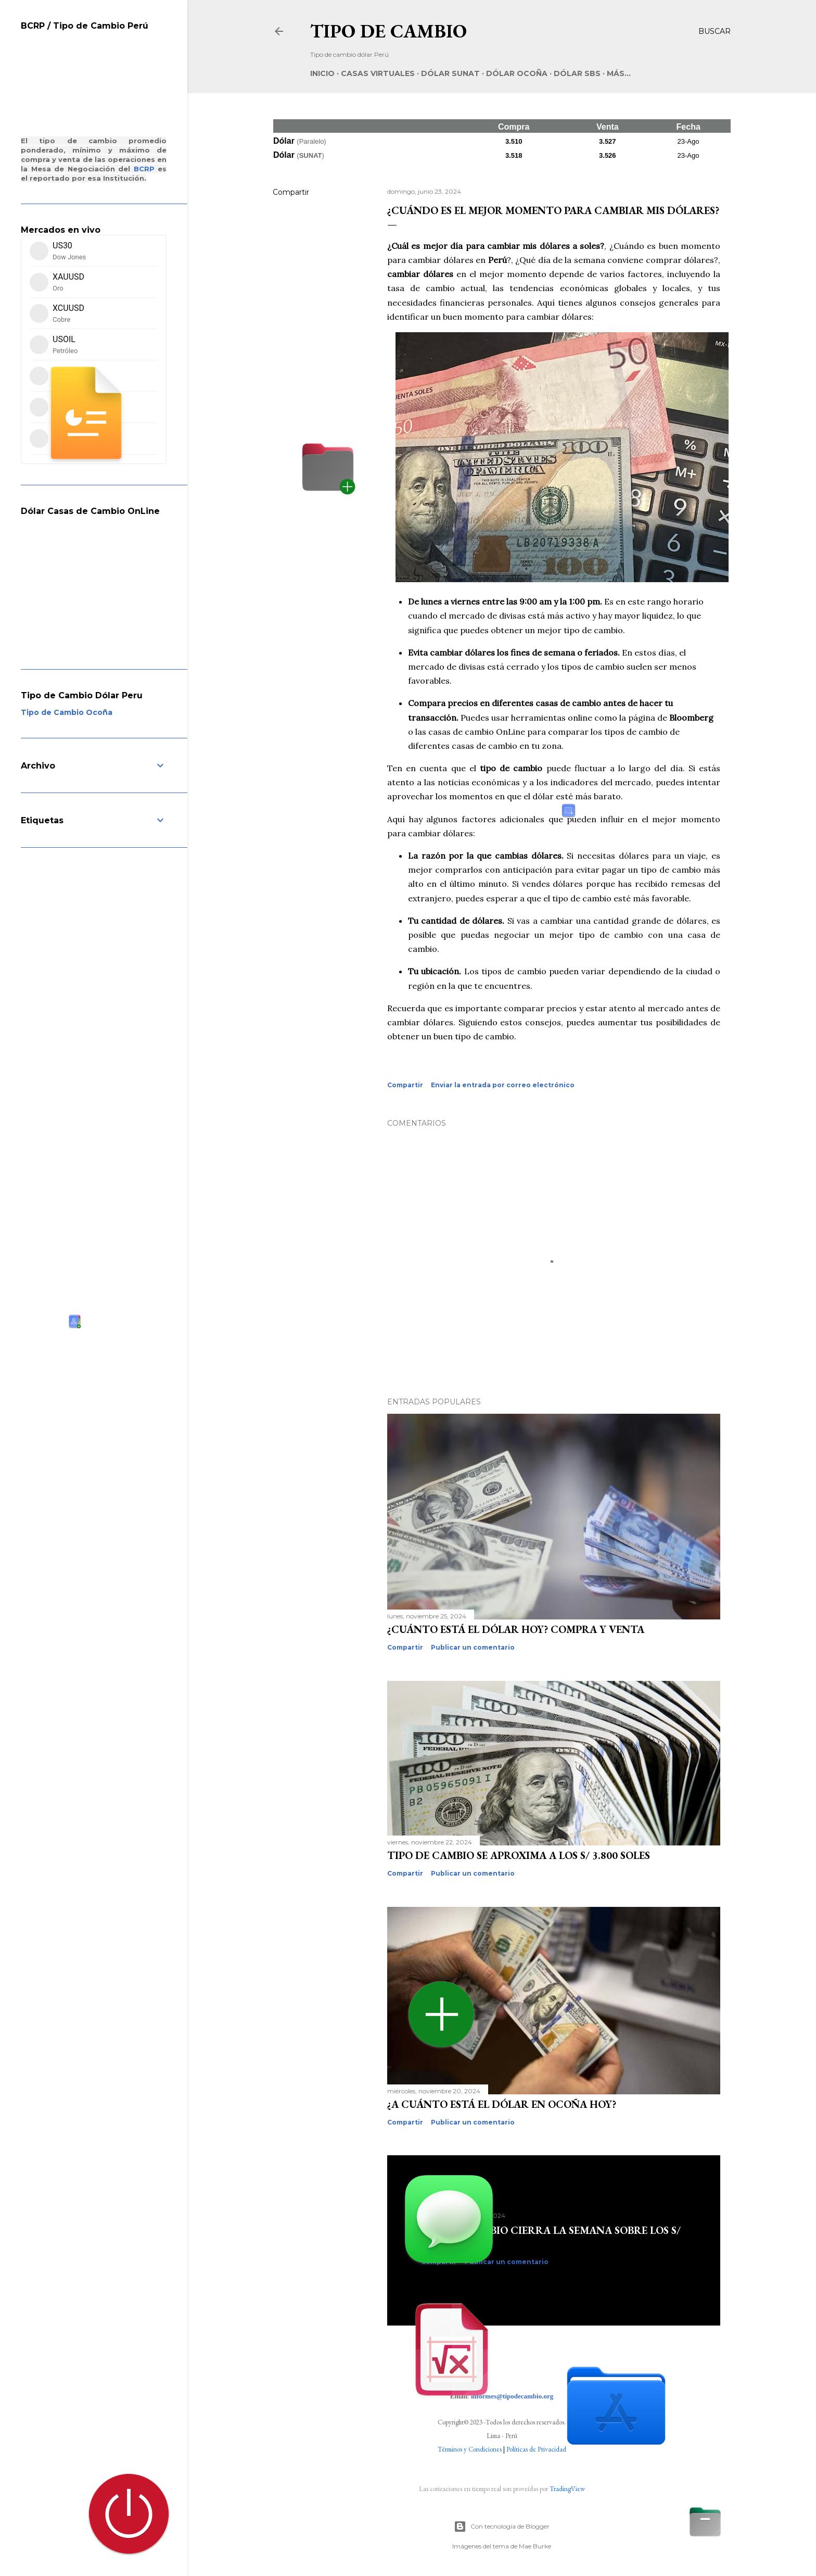 The height and width of the screenshot is (2576, 816). What do you see at coordinates (449, 2219) in the screenshot?
I see `share content via messages` at bounding box center [449, 2219].